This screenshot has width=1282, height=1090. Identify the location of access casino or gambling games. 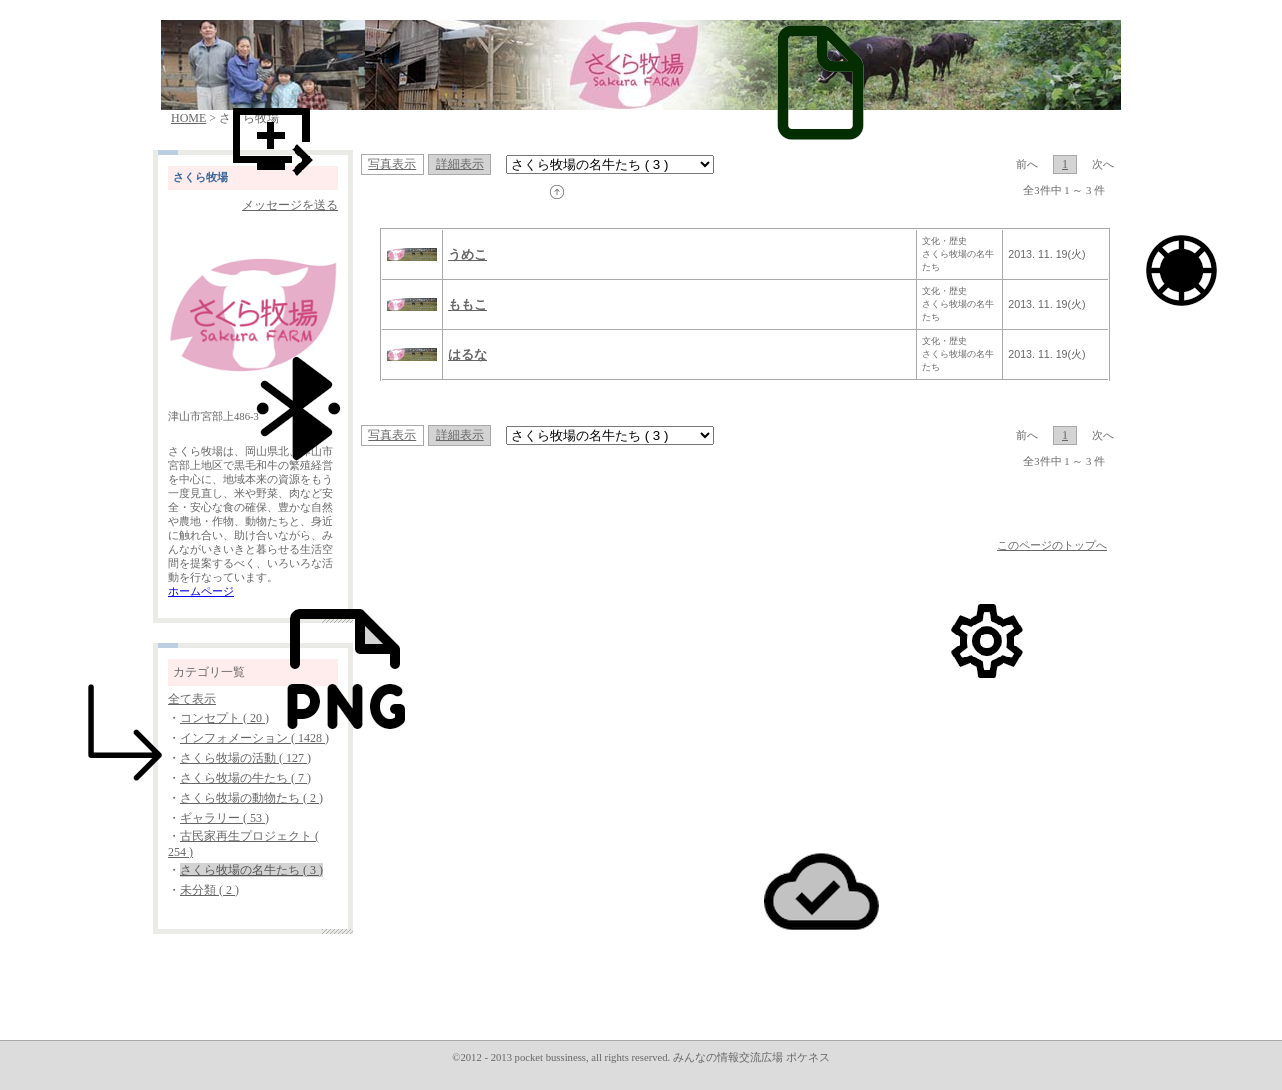
(1181, 270).